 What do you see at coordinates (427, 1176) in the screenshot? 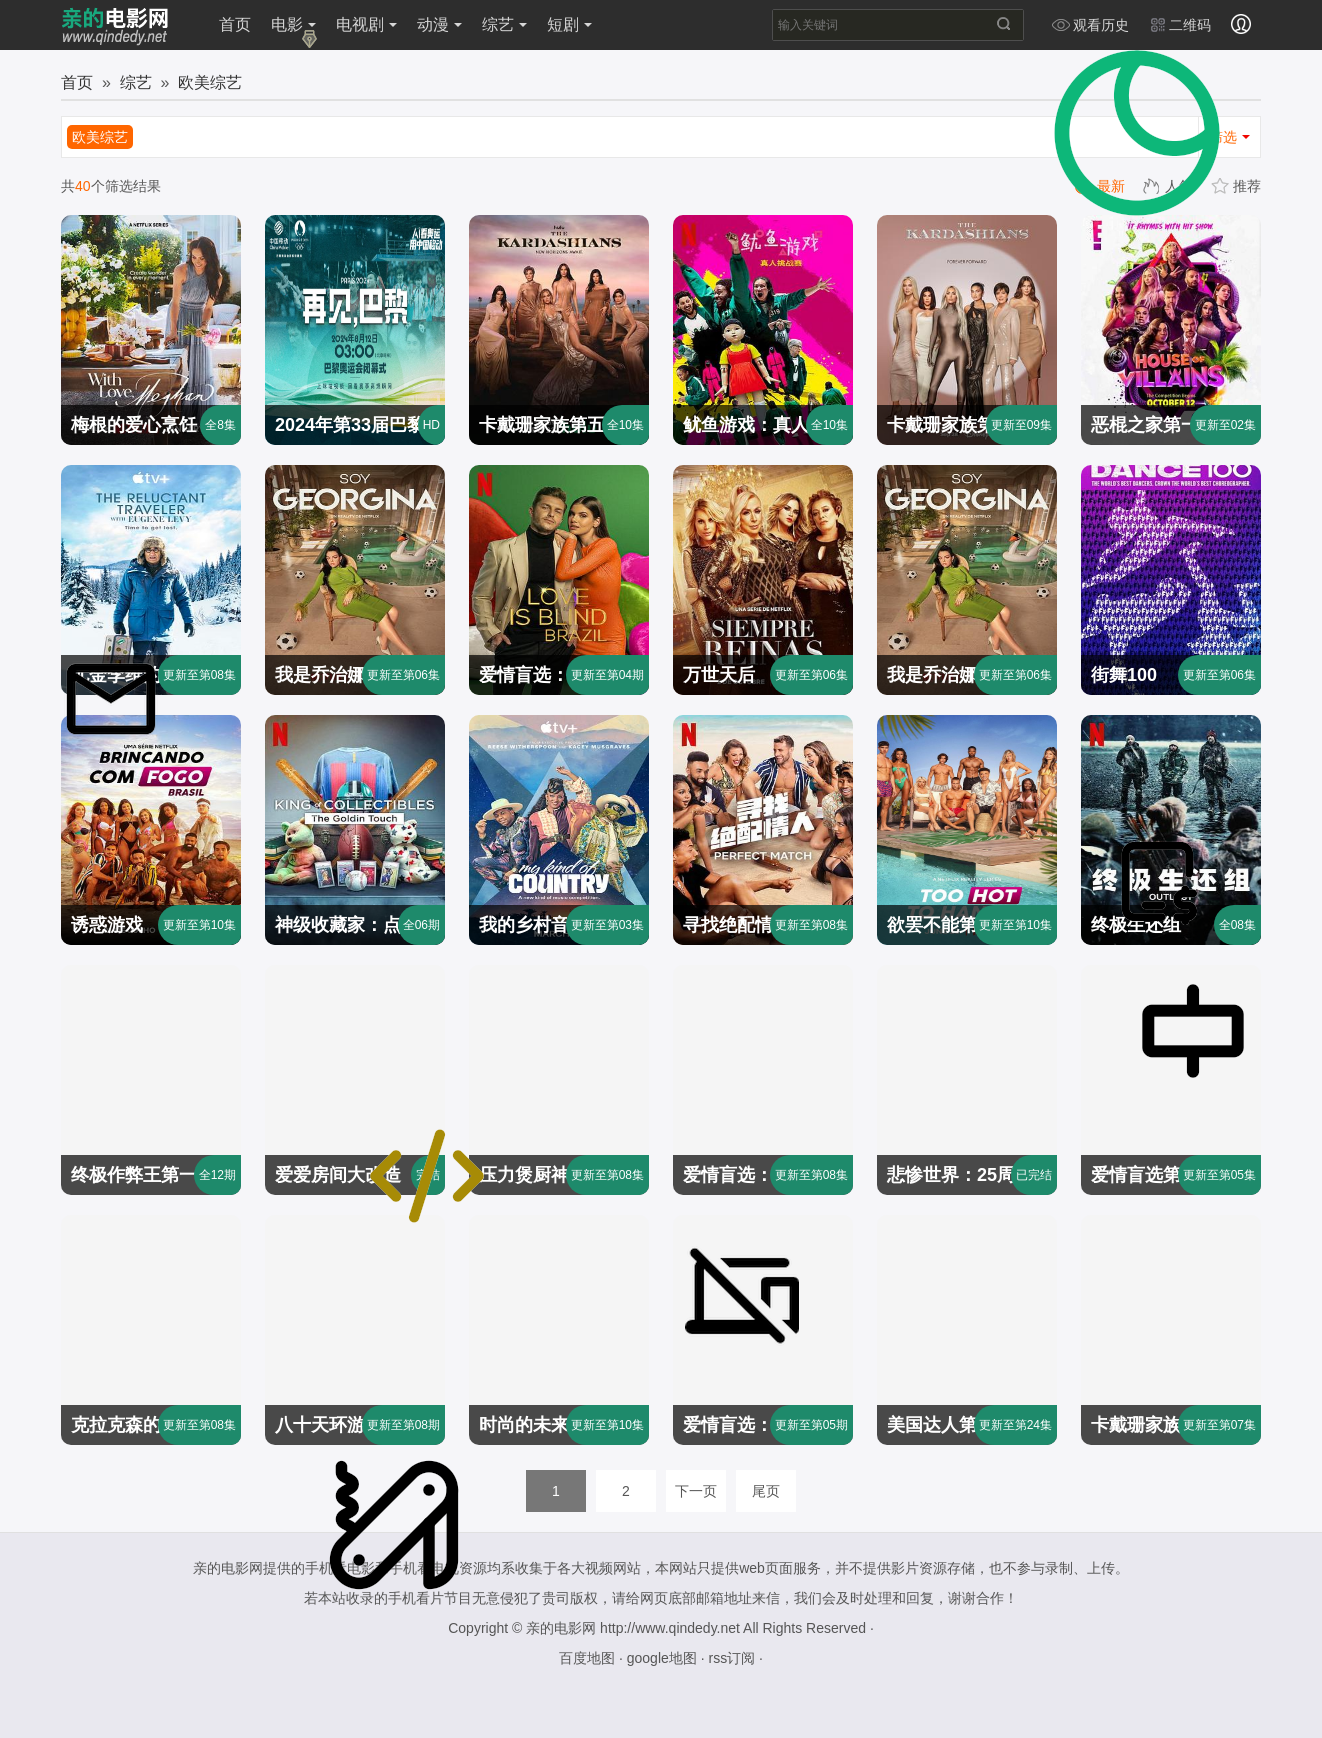
I see `view or edit source code` at bounding box center [427, 1176].